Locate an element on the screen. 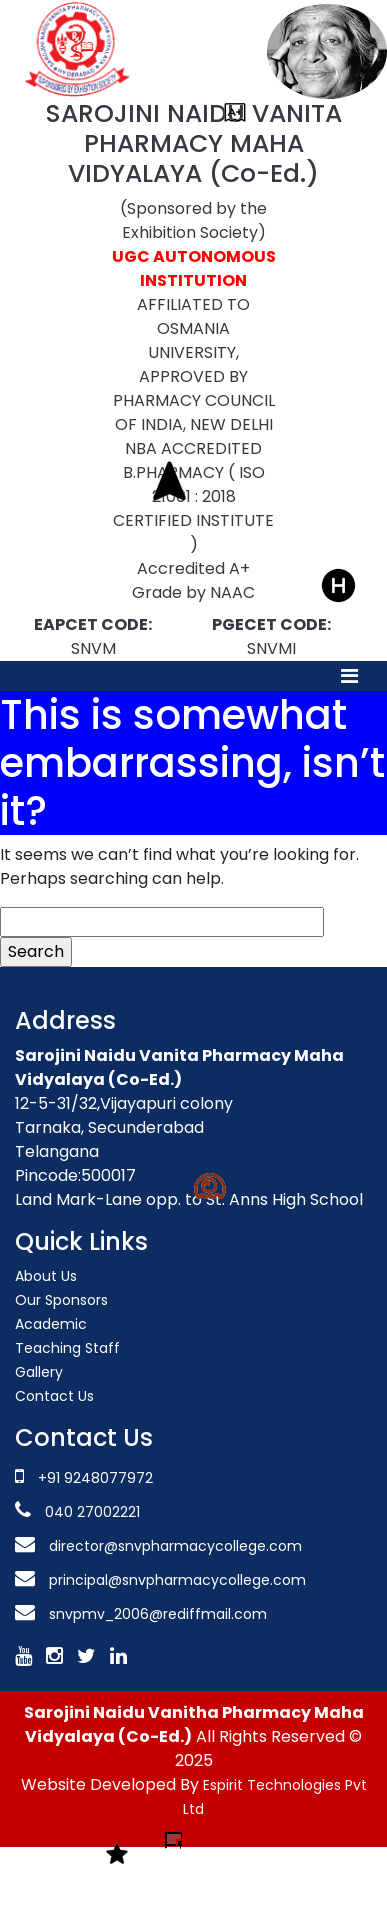 This screenshot has height=1915, width=387. livewire framework branding is located at coordinates (210, 1186).